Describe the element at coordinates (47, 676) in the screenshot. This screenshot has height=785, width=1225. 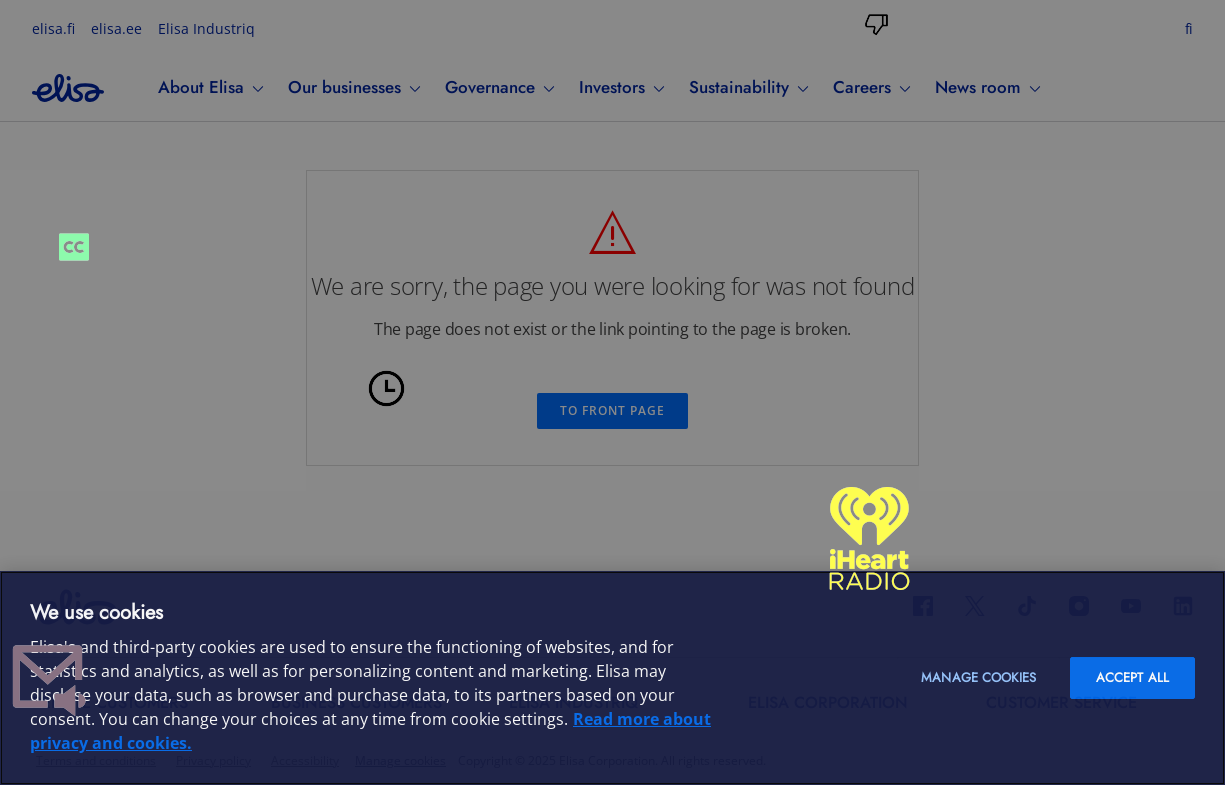
I see `manage email notification sounds` at that location.